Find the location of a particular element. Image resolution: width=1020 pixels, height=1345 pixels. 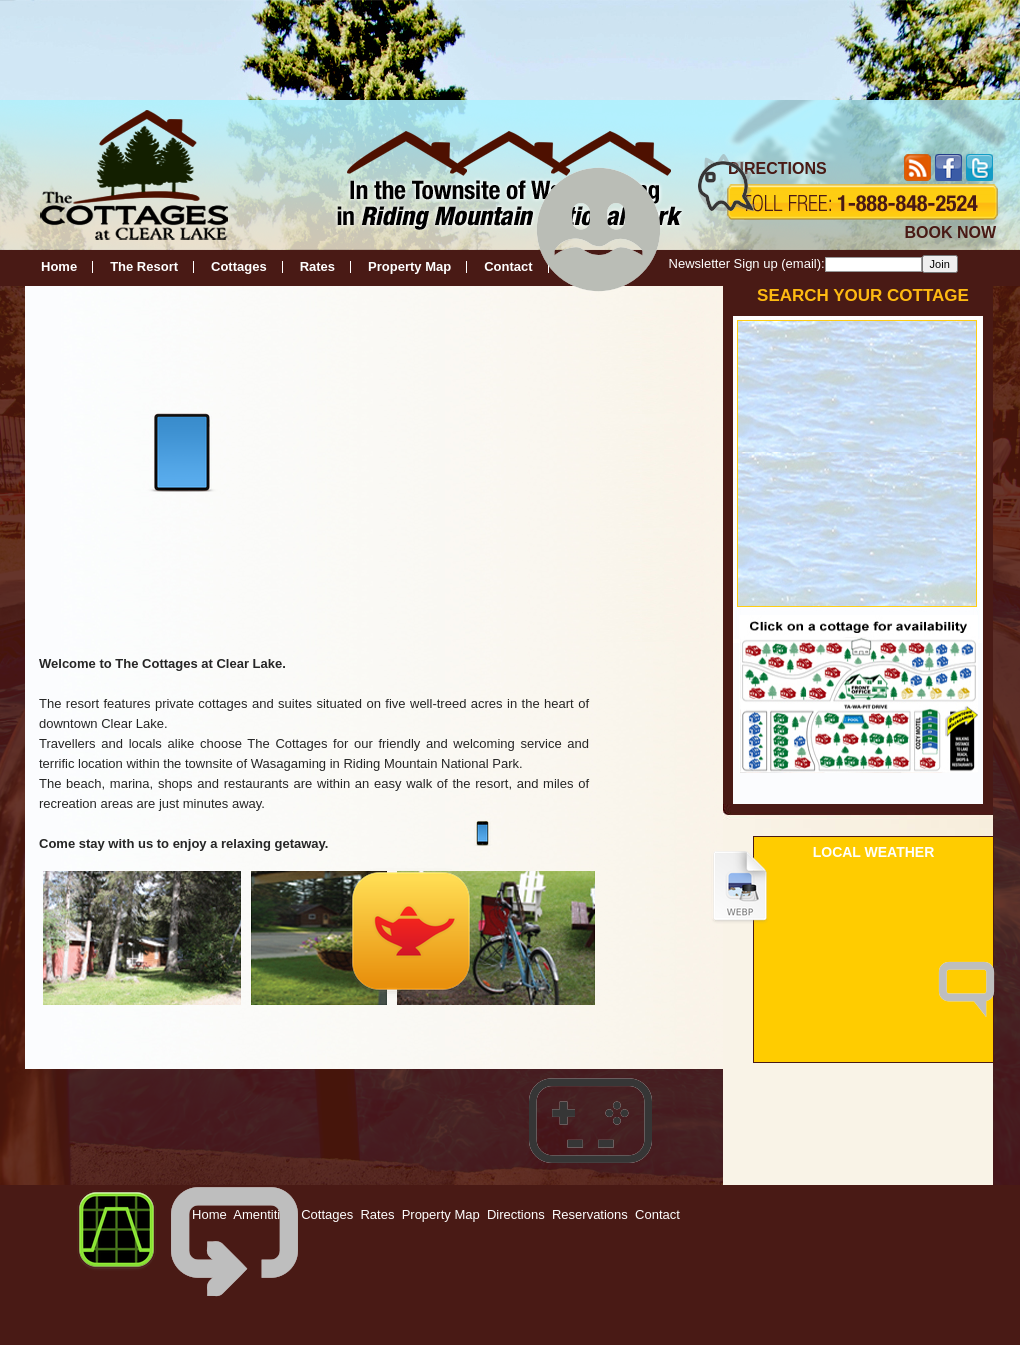

open dino messaging app is located at coordinates (726, 182).